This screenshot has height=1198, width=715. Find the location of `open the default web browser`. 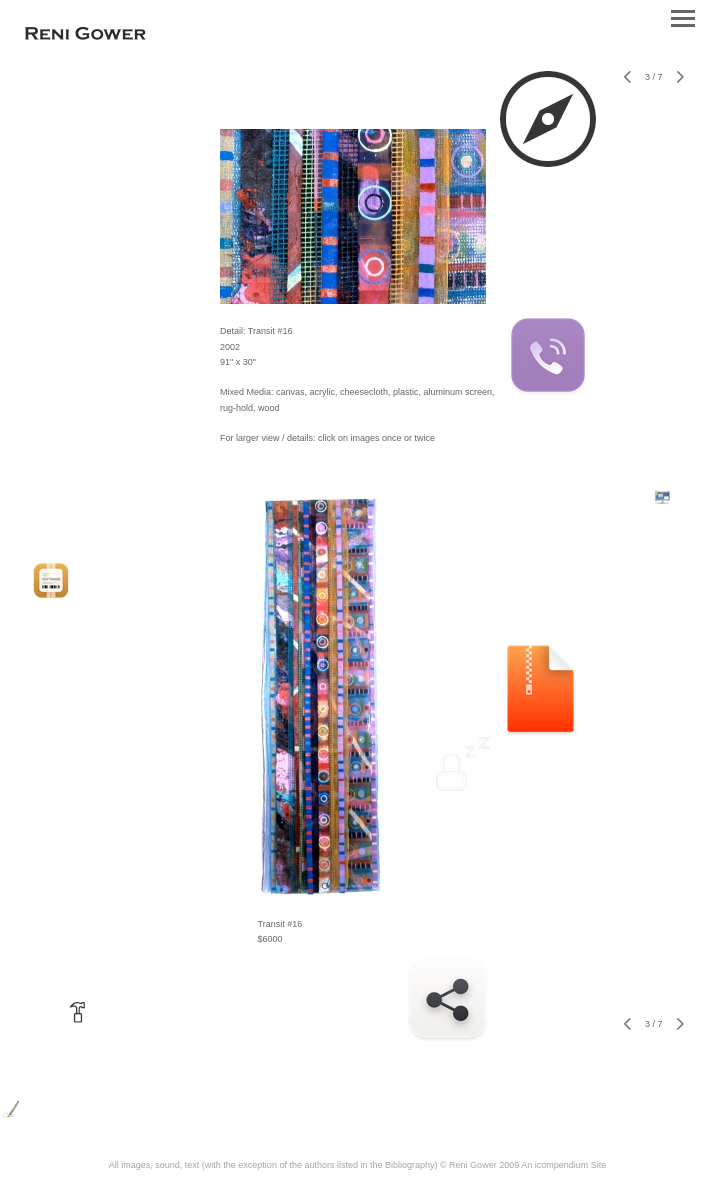

open the default web browser is located at coordinates (548, 119).